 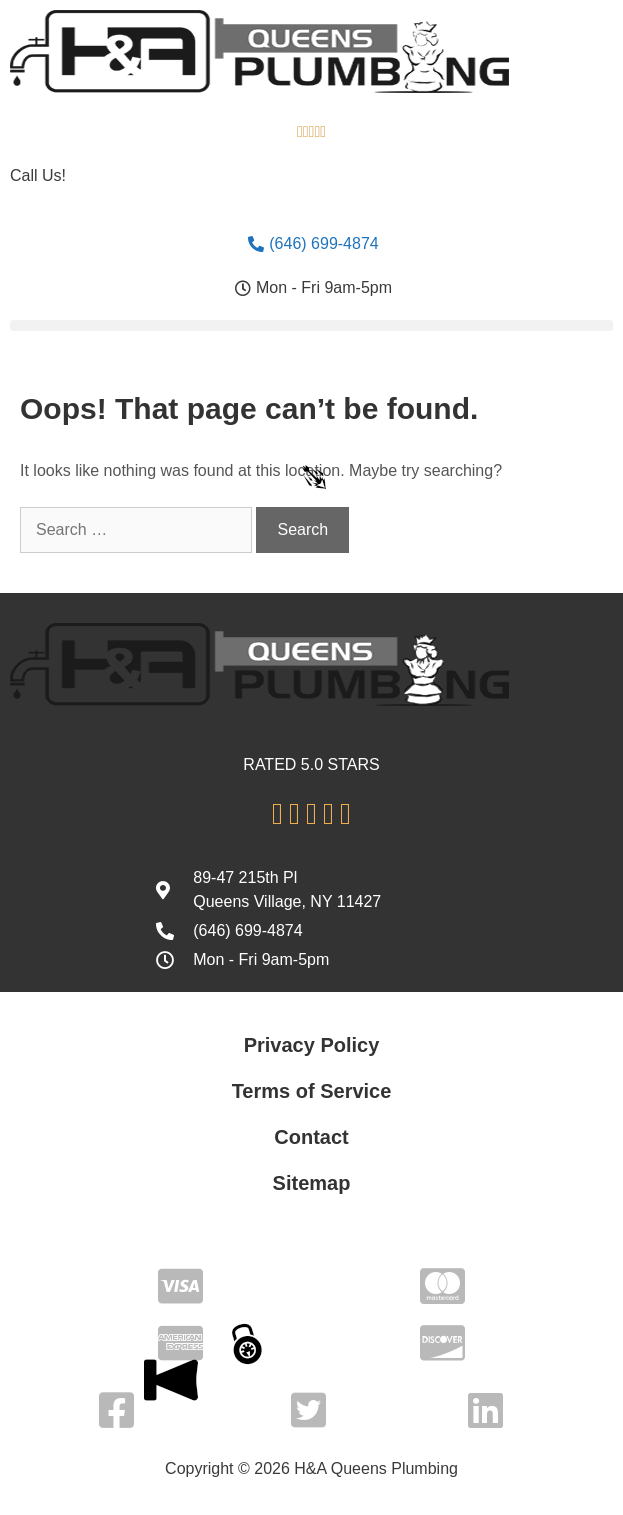 I want to click on go to previous track or media, so click(x=171, y=1380).